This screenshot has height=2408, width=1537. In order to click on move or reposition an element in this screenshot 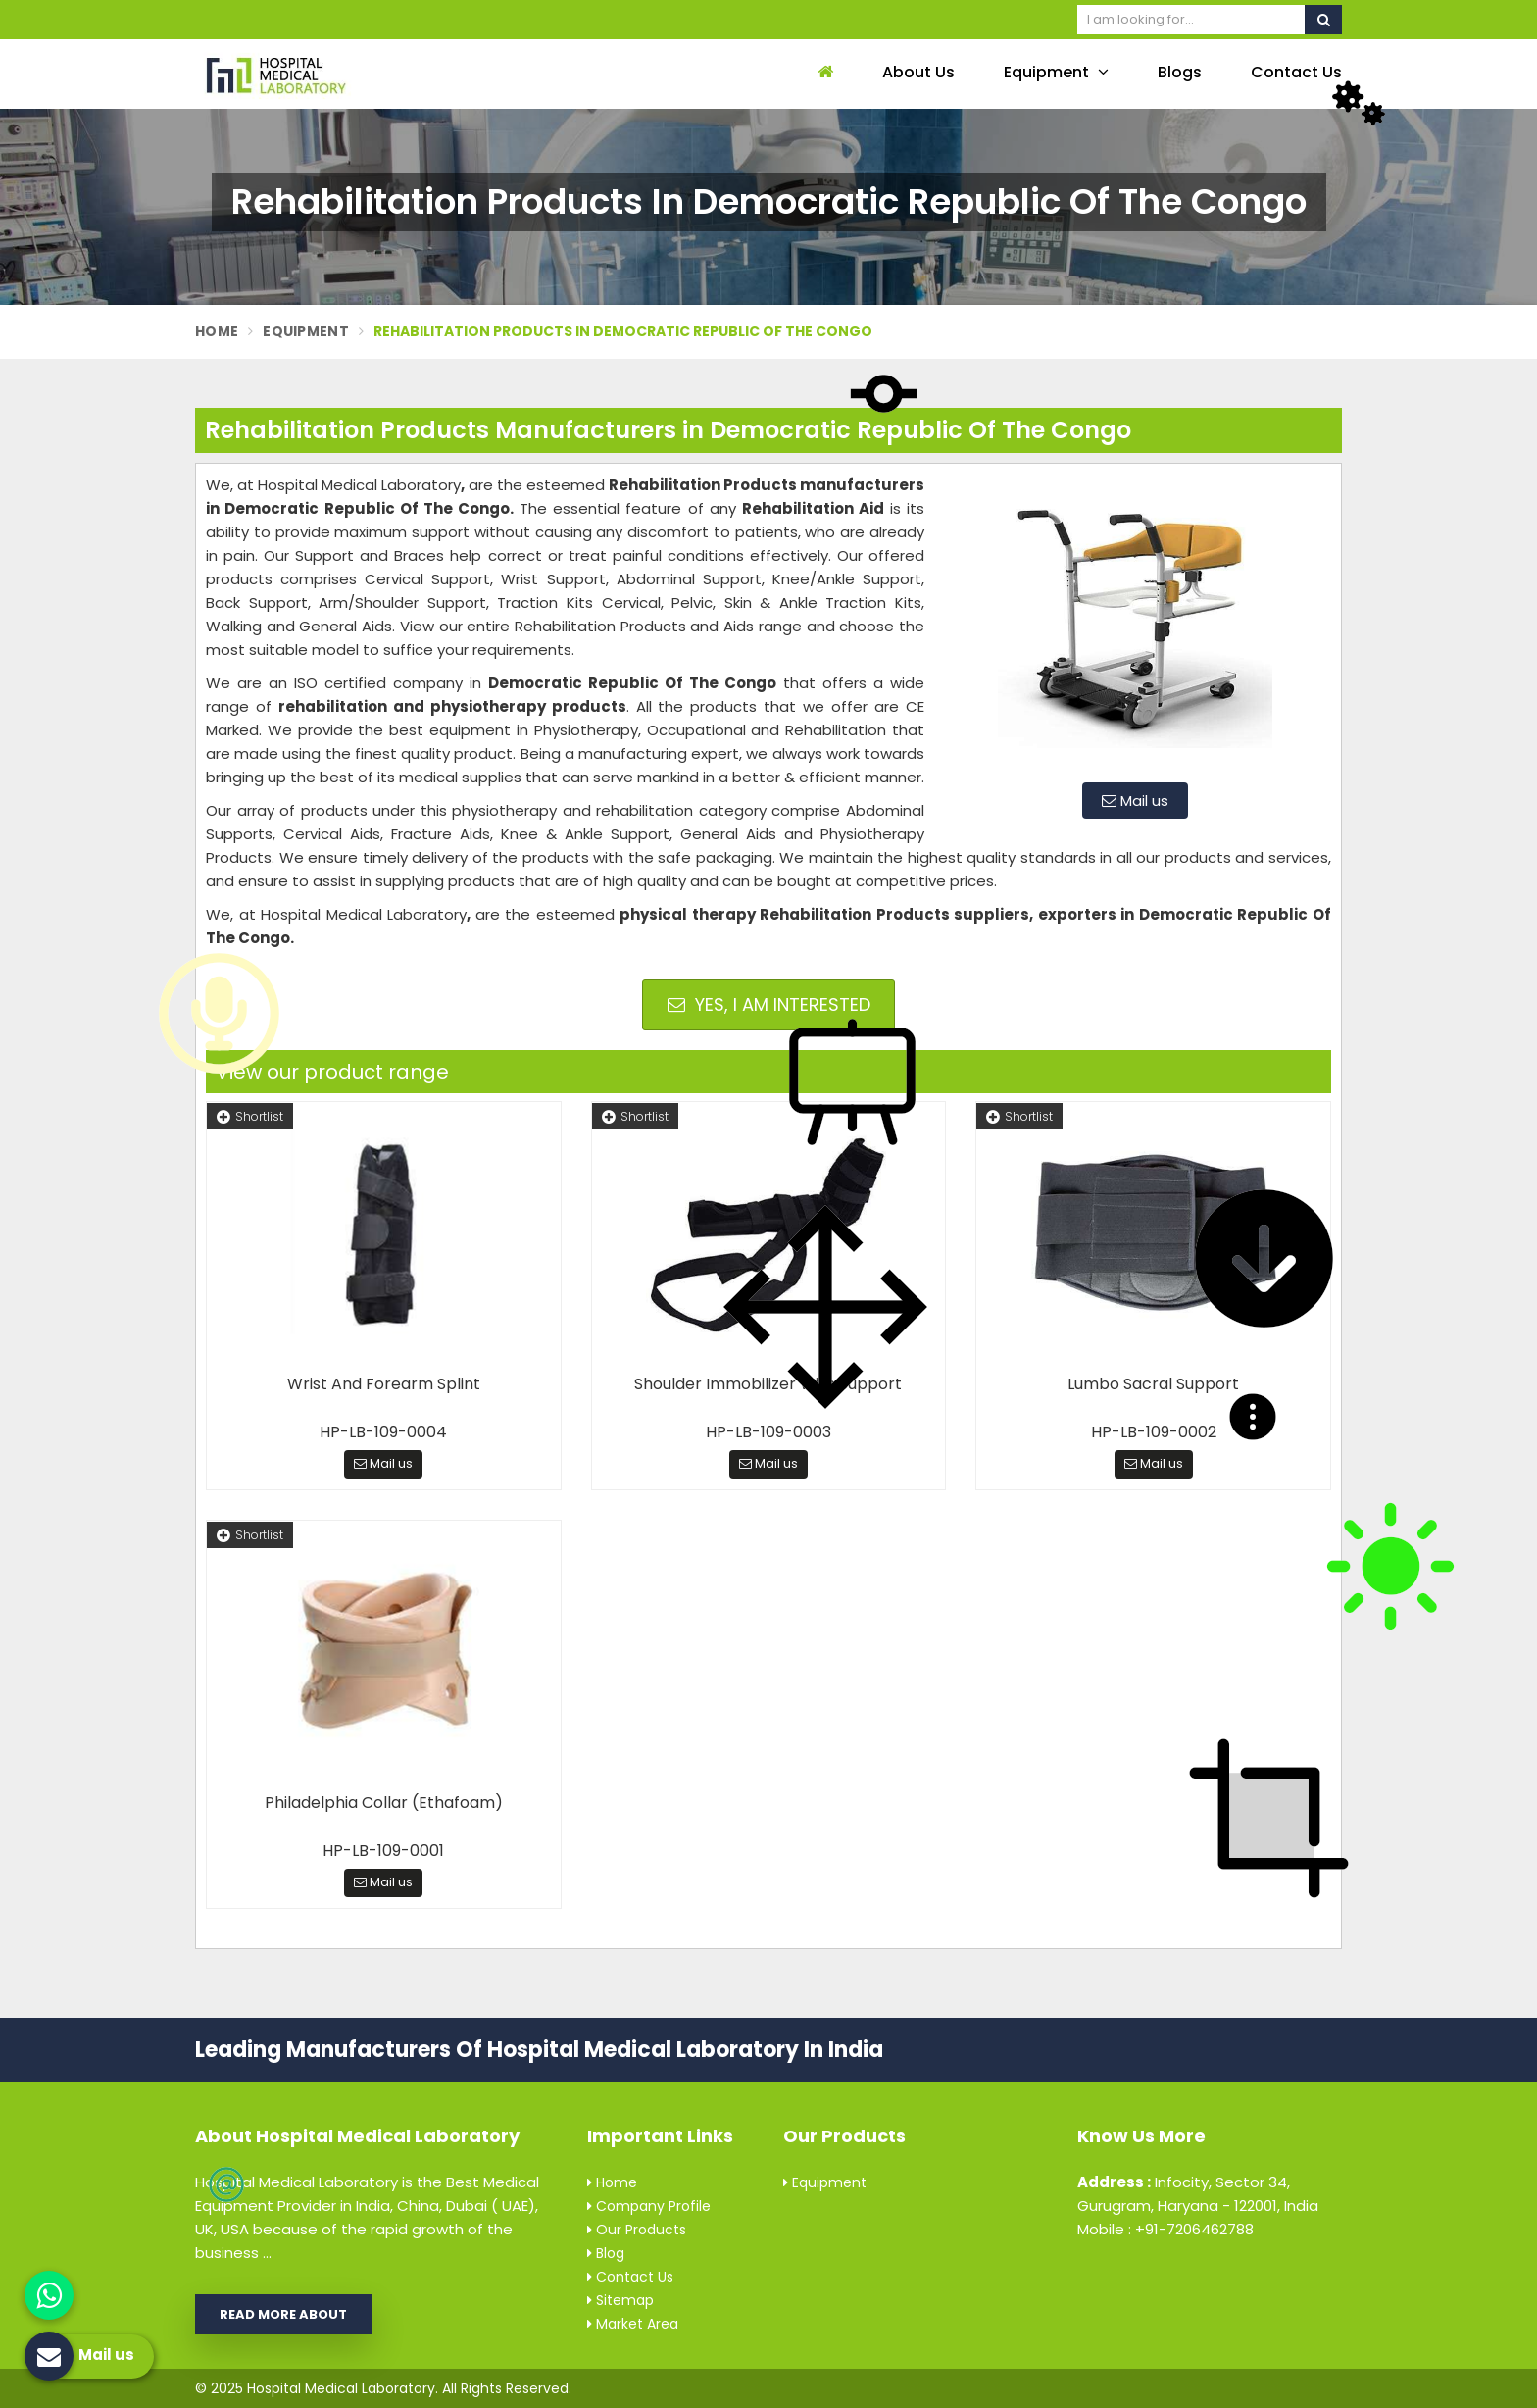, I will do `click(825, 1307)`.